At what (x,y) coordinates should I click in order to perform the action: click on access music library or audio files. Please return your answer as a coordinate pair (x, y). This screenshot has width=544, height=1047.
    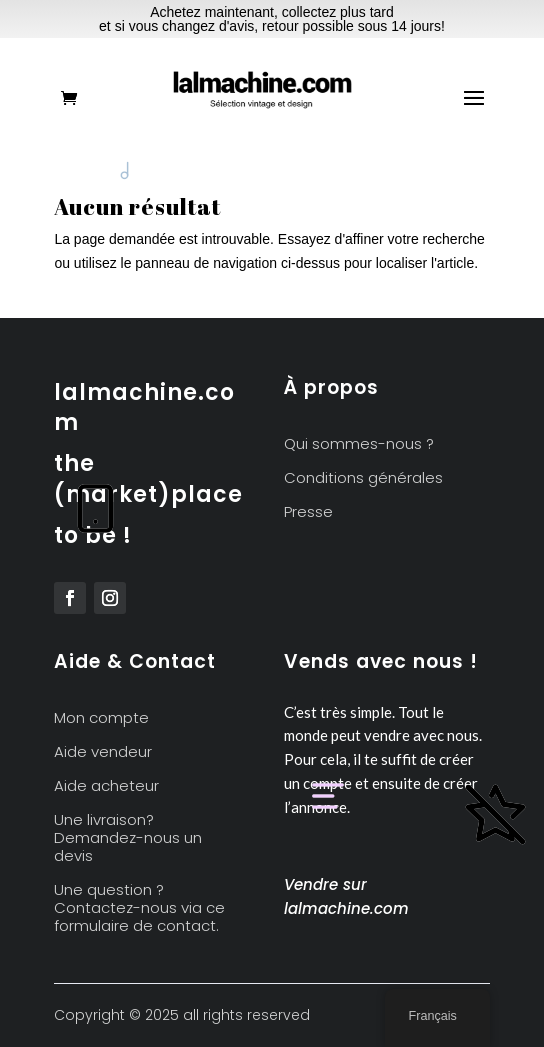
    Looking at the image, I should click on (124, 170).